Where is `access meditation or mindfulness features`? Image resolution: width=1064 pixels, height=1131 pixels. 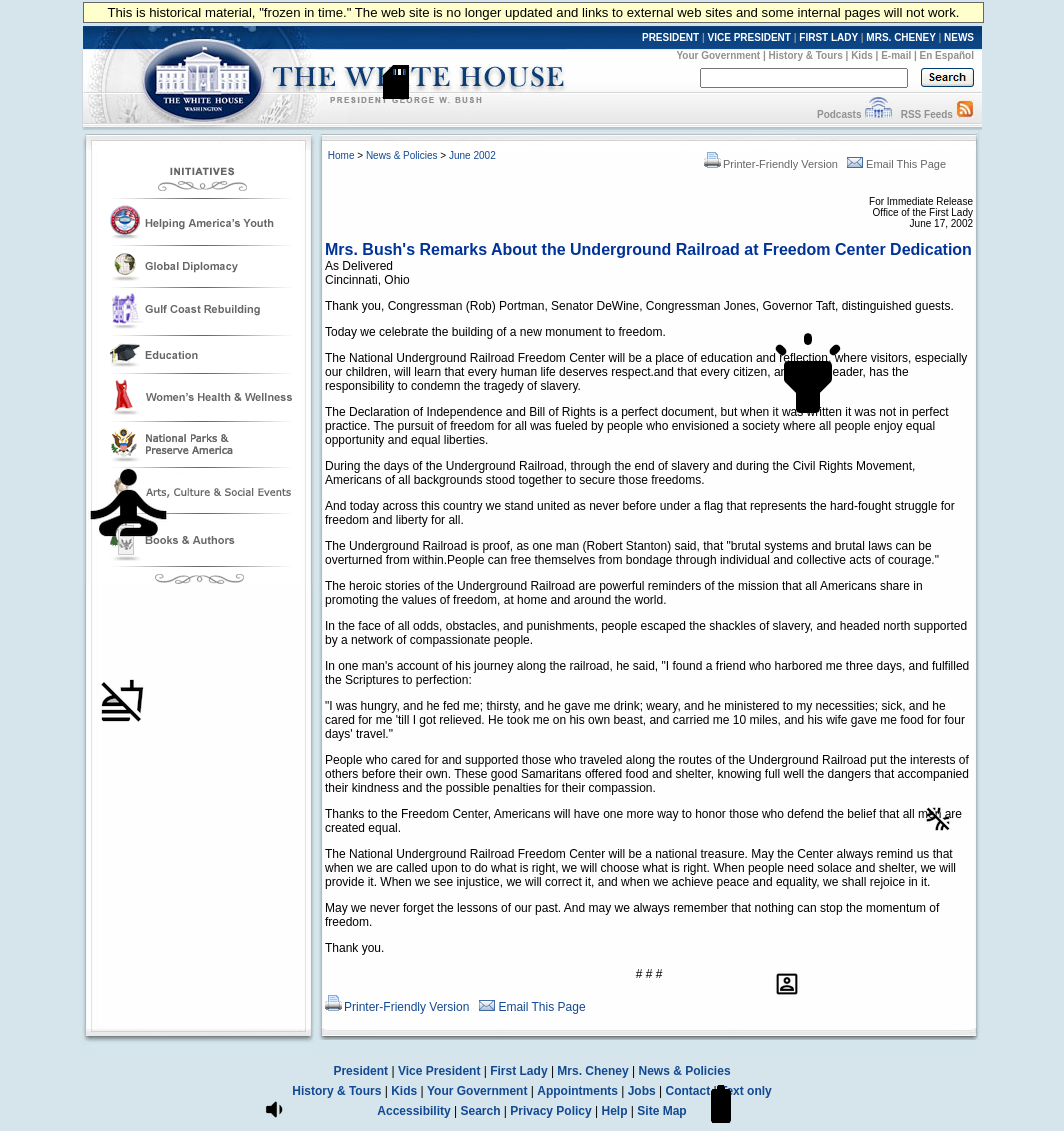 access meditation or mindfulness features is located at coordinates (128, 502).